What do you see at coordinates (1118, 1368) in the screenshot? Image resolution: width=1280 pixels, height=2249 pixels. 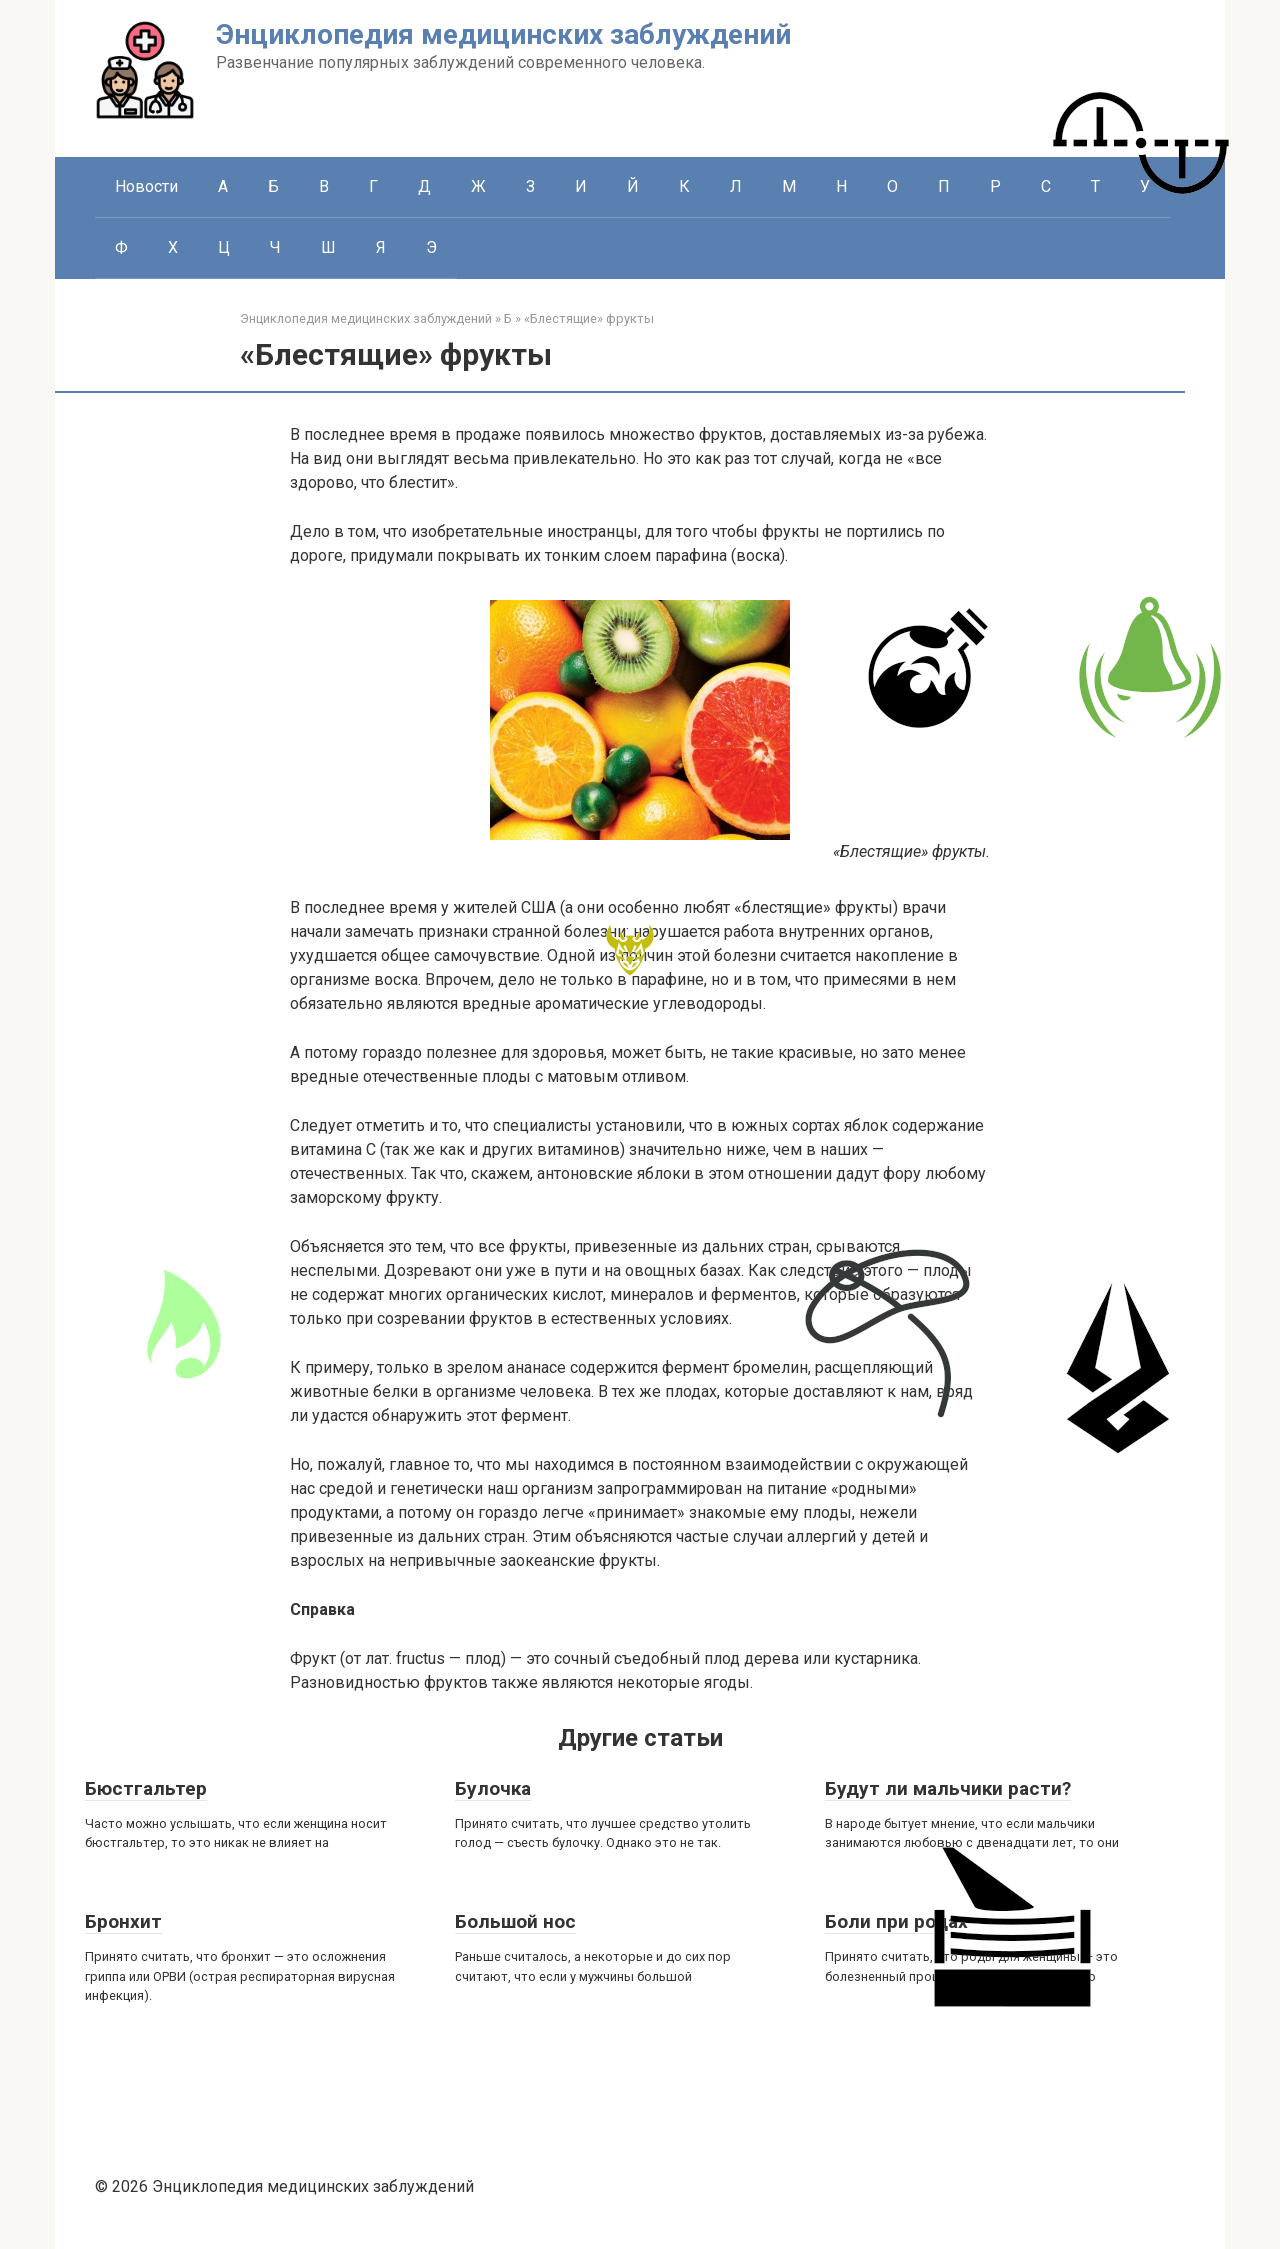 I see `hades or underworld themed game element` at bounding box center [1118, 1368].